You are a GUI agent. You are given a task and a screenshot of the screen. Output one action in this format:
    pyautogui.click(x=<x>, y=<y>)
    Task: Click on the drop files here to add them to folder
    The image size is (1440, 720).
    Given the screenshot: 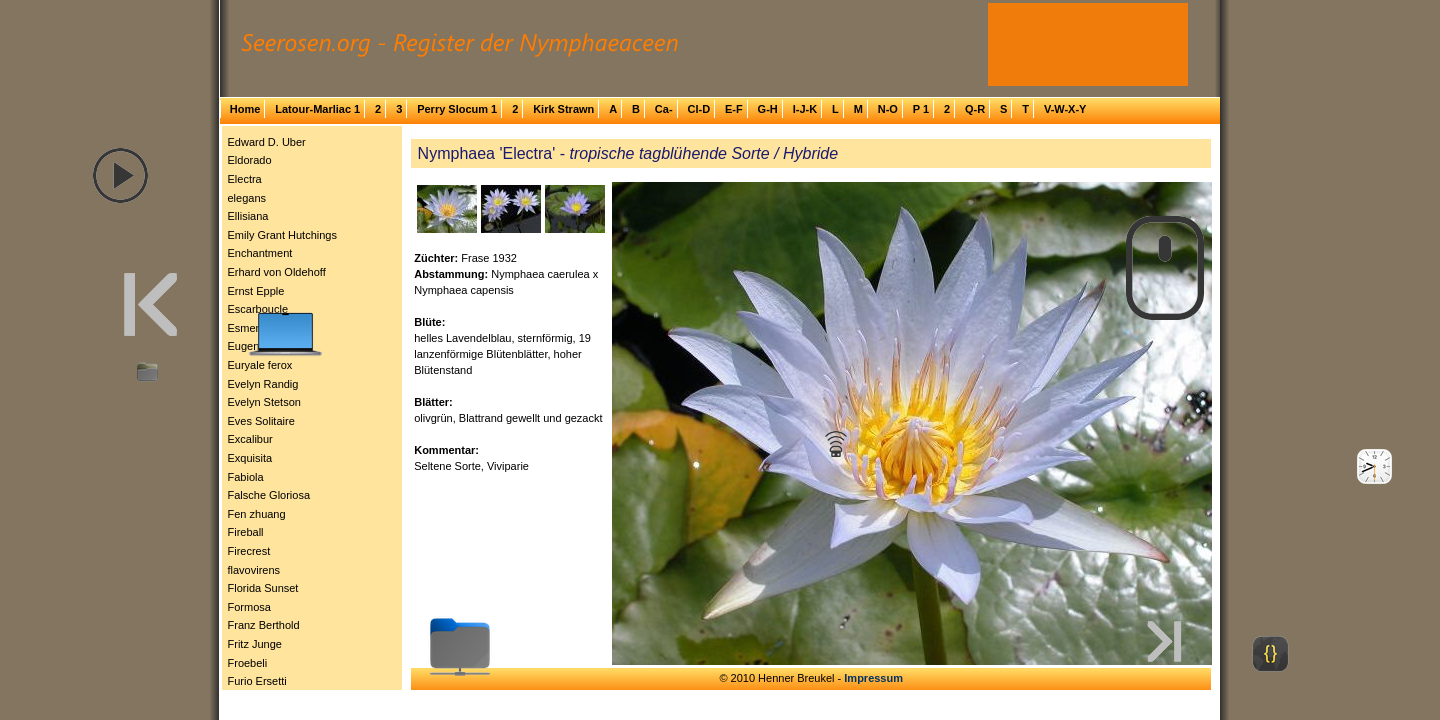 What is the action you would take?
    pyautogui.click(x=147, y=371)
    